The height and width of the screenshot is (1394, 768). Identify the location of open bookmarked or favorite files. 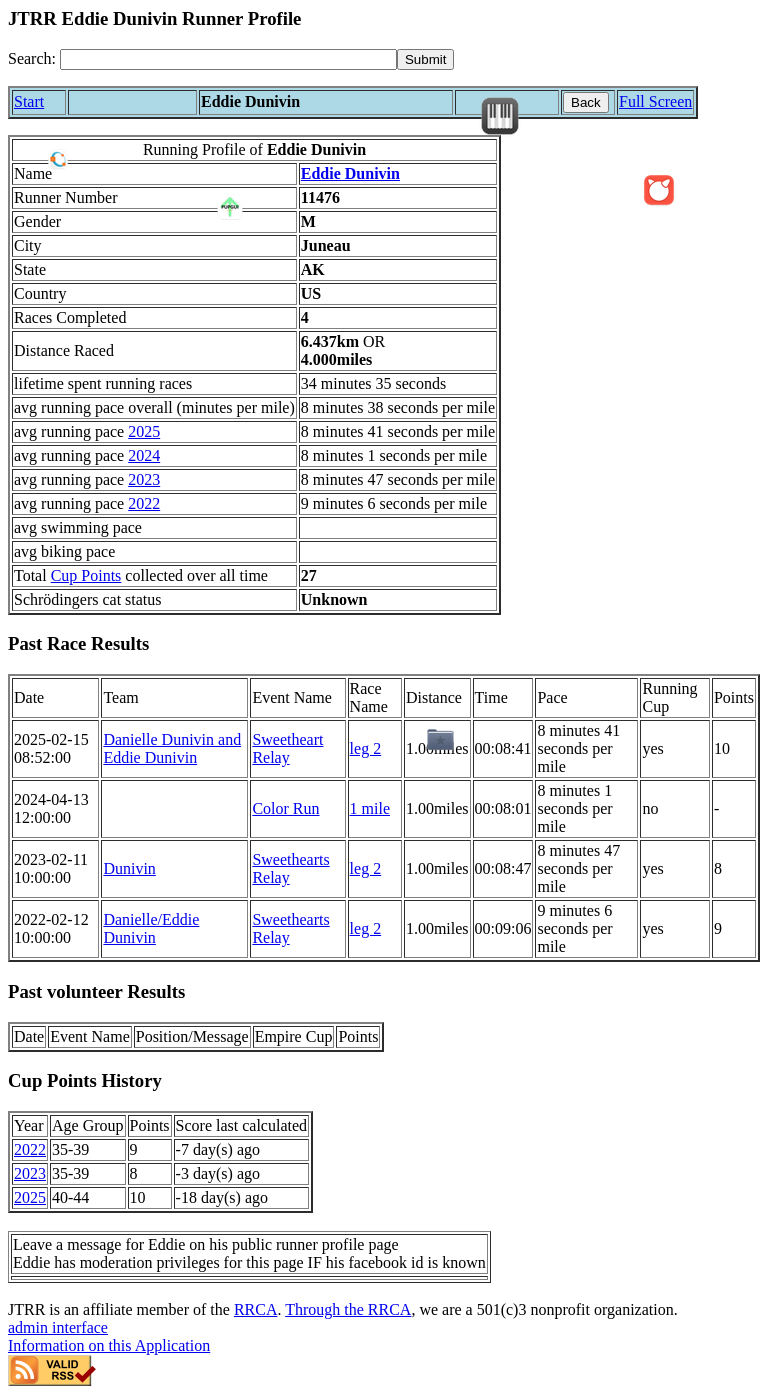
(440, 739).